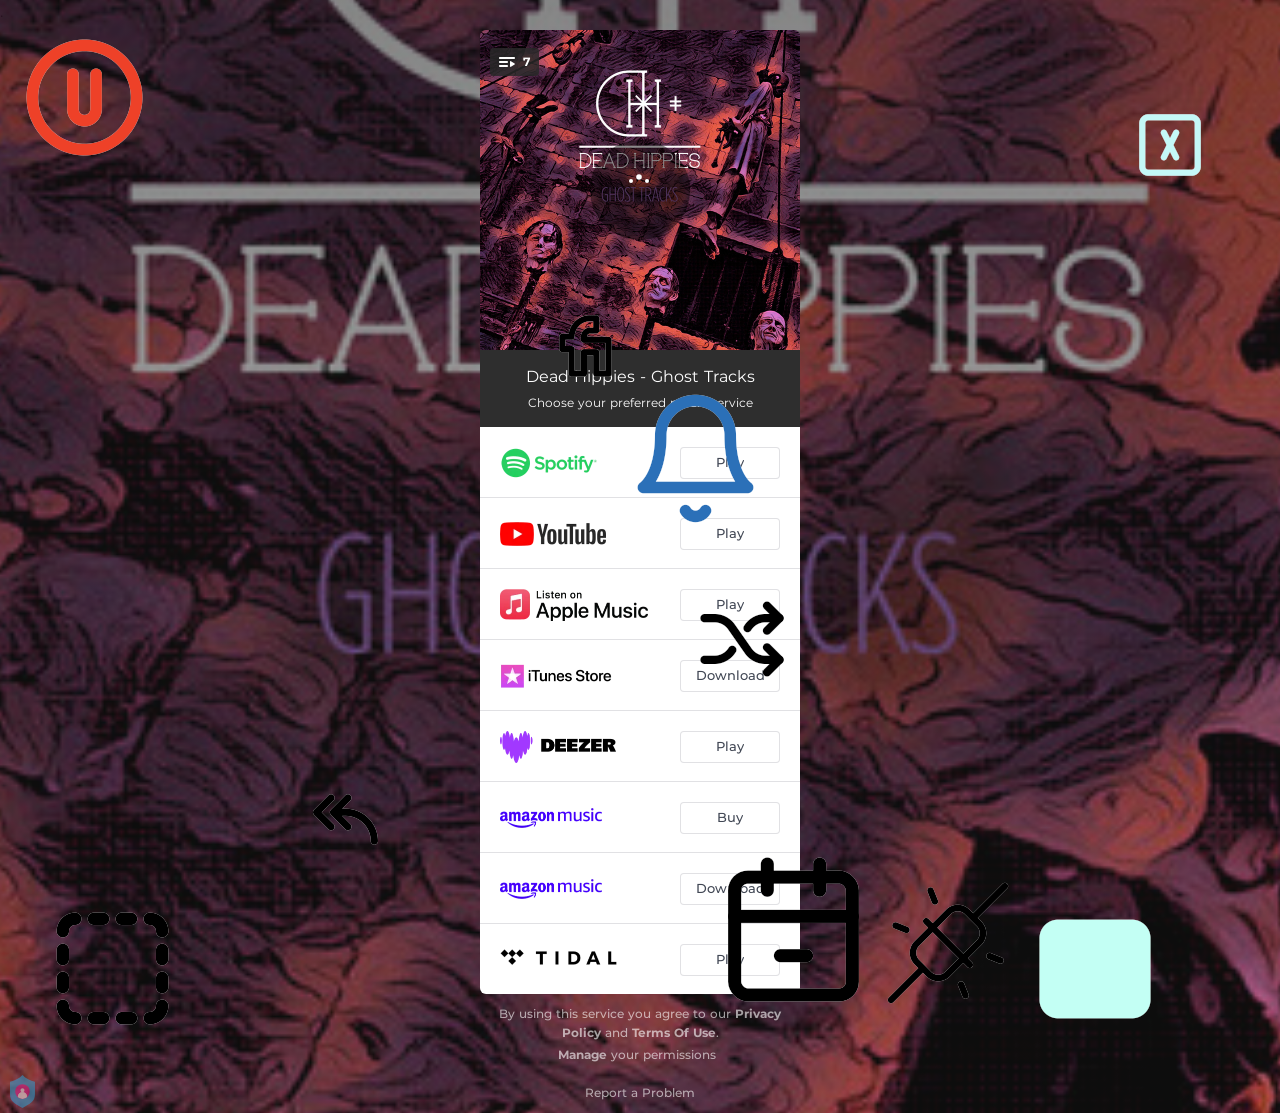 This screenshot has width=1280, height=1113. Describe the element at coordinates (345, 819) in the screenshot. I see `reply all to a message or email` at that location.